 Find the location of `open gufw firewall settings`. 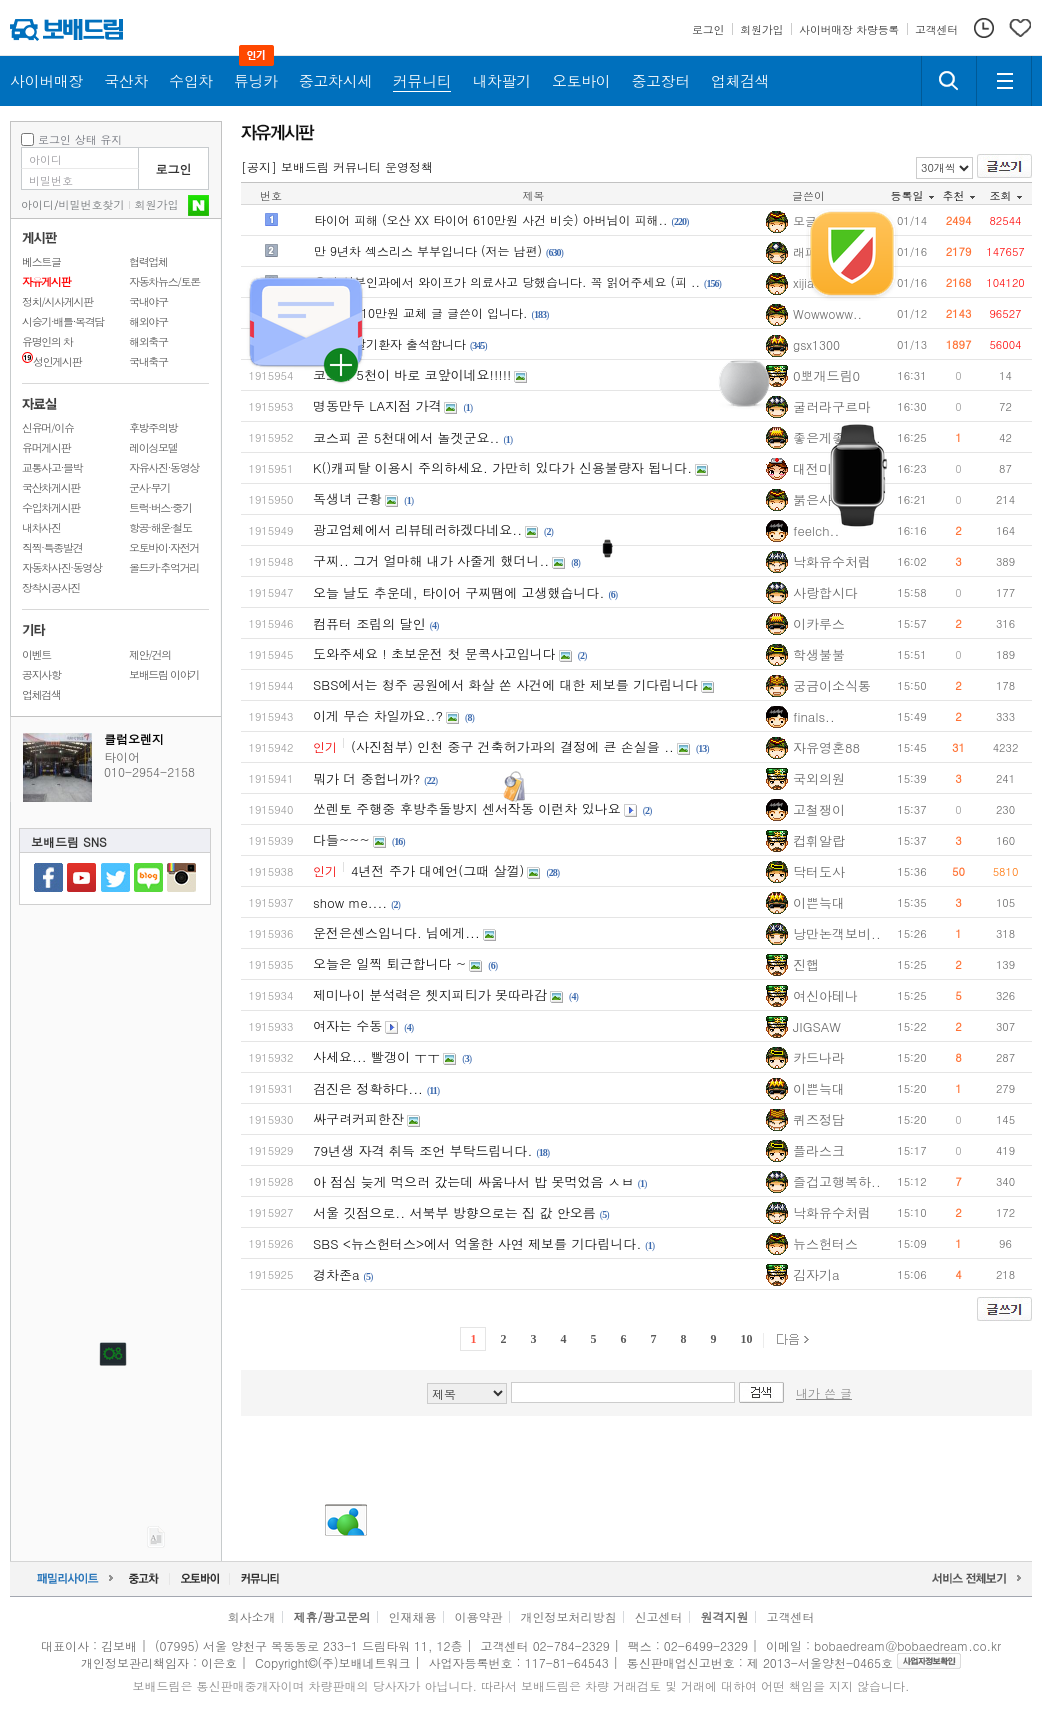

open gufw firewall settings is located at coordinates (852, 255).